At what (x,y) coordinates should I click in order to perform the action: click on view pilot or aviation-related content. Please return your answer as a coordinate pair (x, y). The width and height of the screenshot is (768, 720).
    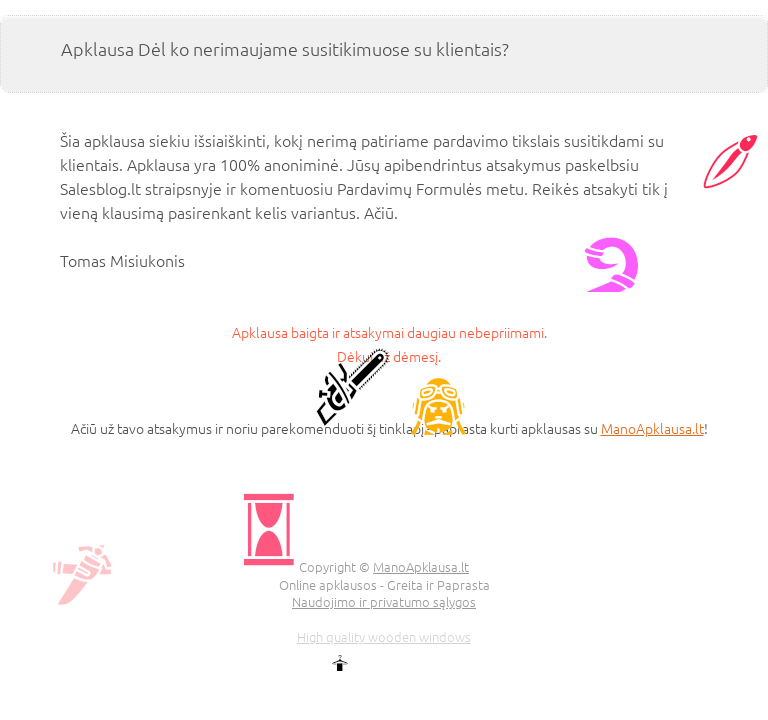
    Looking at the image, I should click on (438, 406).